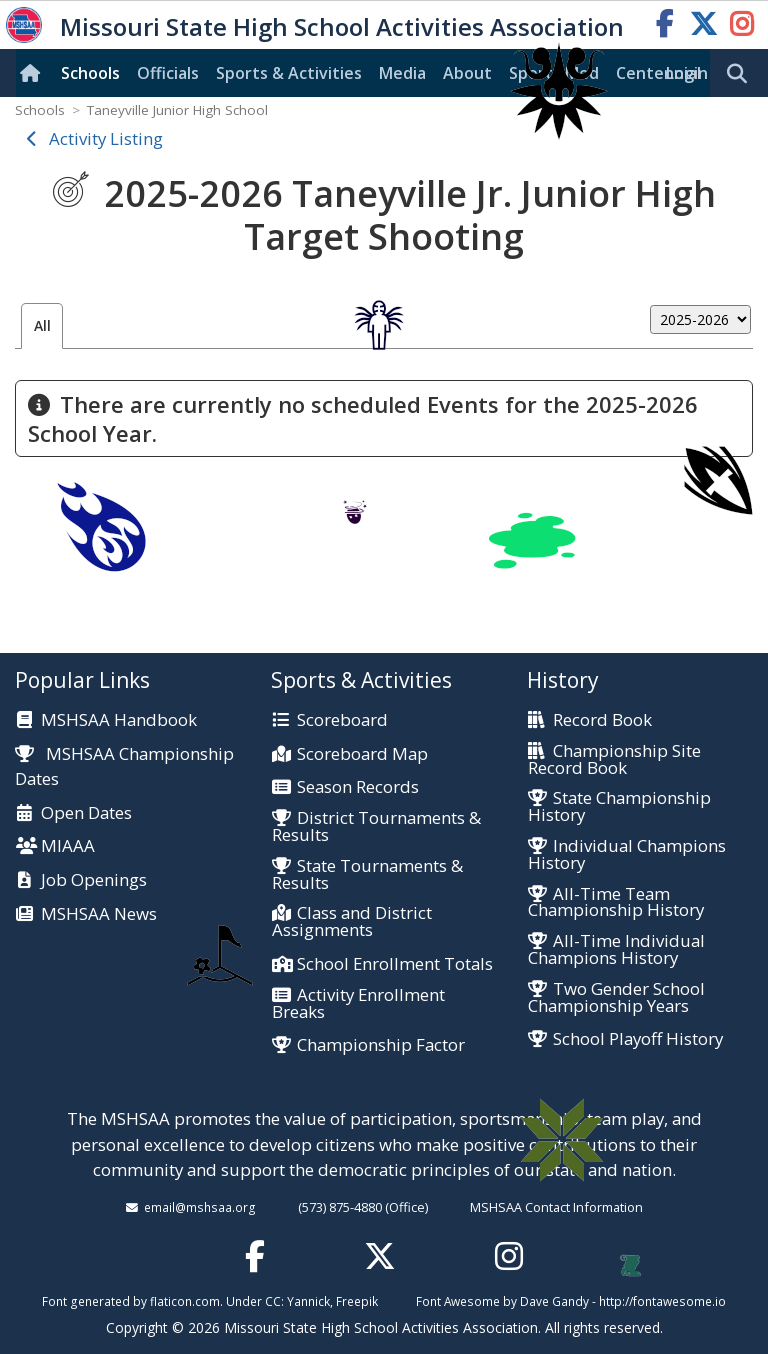 The image size is (768, 1354). I want to click on select octopus-human hybrid character, so click(379, 325).